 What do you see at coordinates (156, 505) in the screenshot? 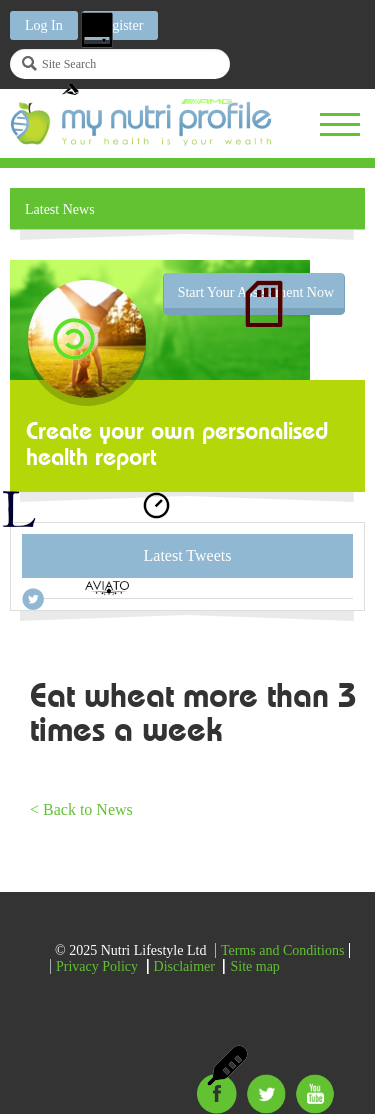
I see `set a countdown timer` at bounding box center [156, 505].